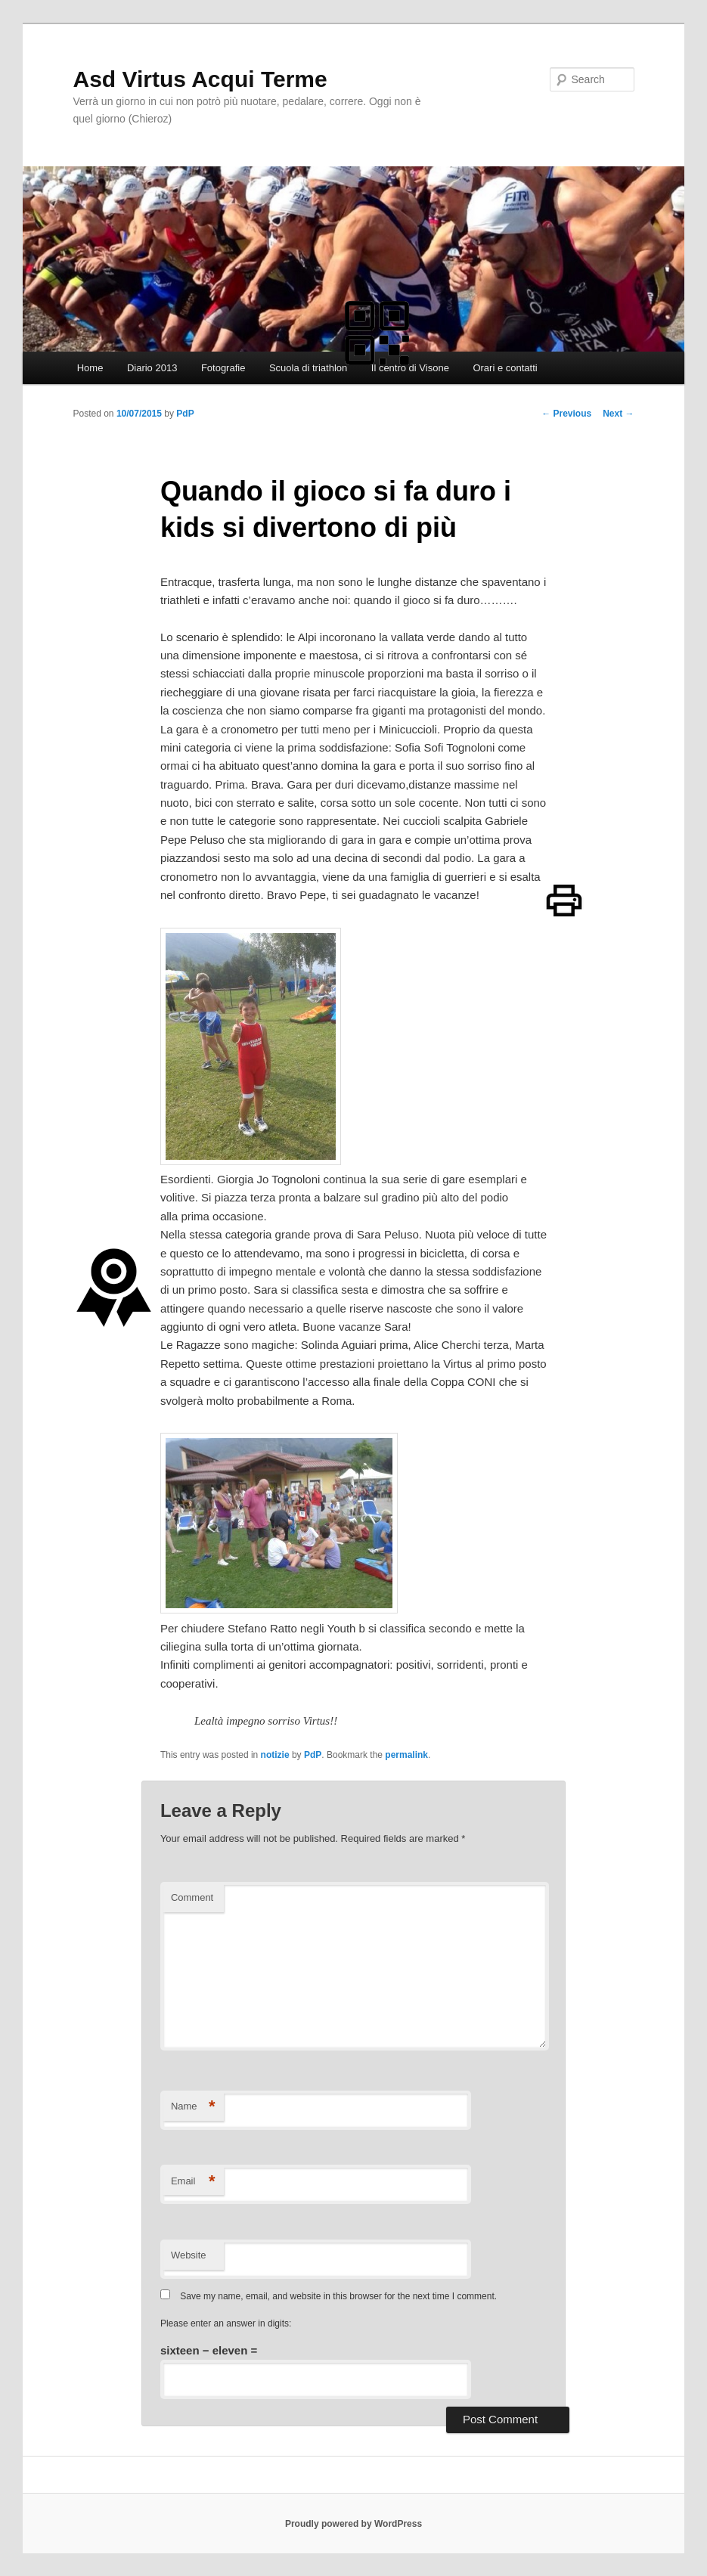 The height and width of the screenshot is (2576, 707). I want to click on print this document, so click(564, 901).